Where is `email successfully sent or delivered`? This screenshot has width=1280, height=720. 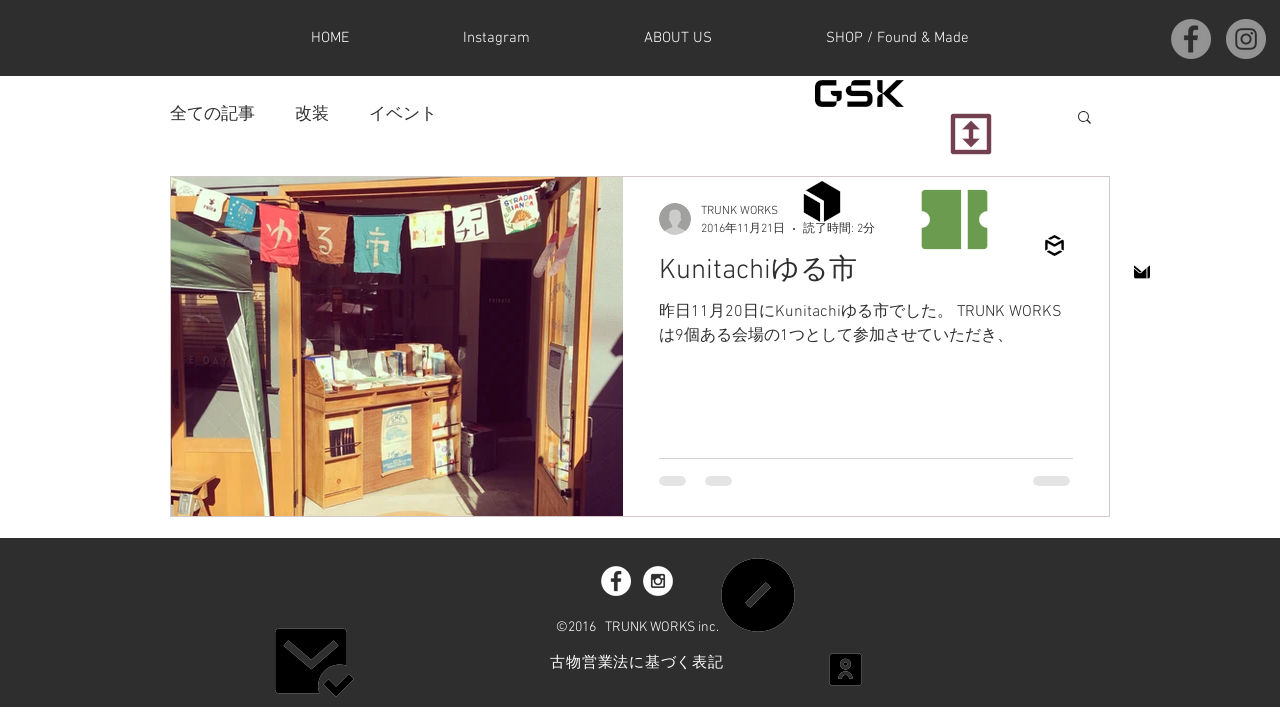
email successfully sent or delivered is located at coordinates (311, 661).